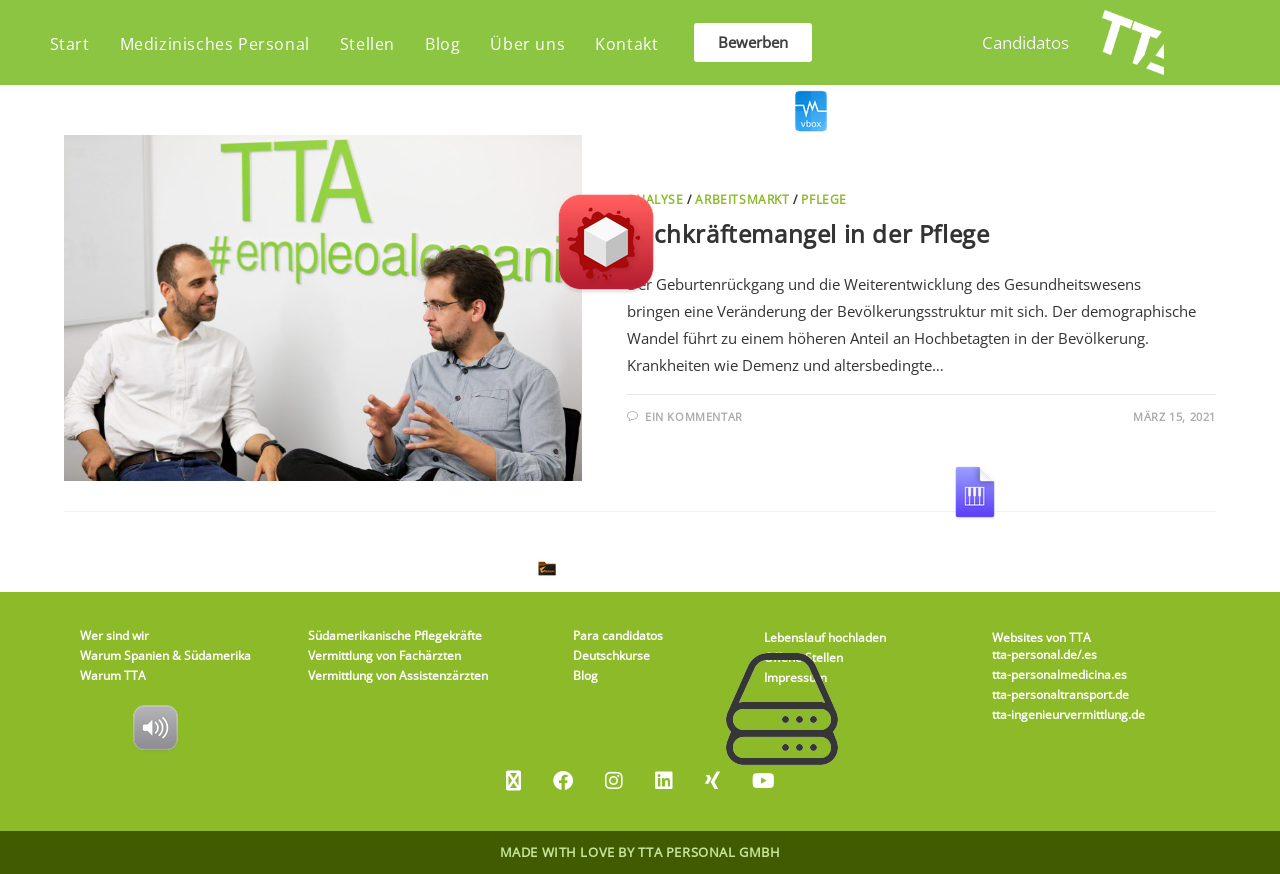 This screenshot has height=874, width=1280. Describe the element at coordinates (155, 728) in the screenshot. I see `open sound preferences` at that location.